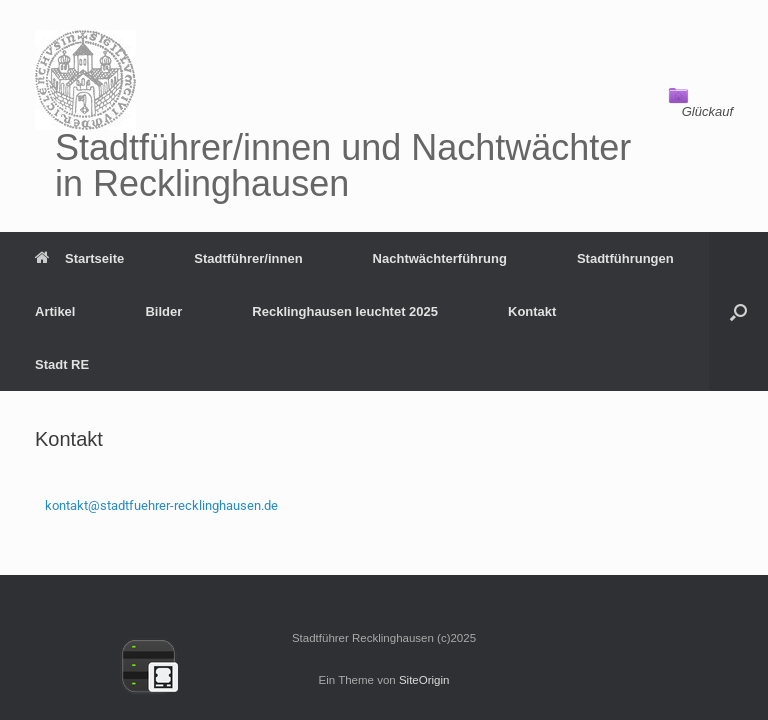  Describe the element at coordinates (678, 95) in the screenshot. I see `access your home folder` at that location.